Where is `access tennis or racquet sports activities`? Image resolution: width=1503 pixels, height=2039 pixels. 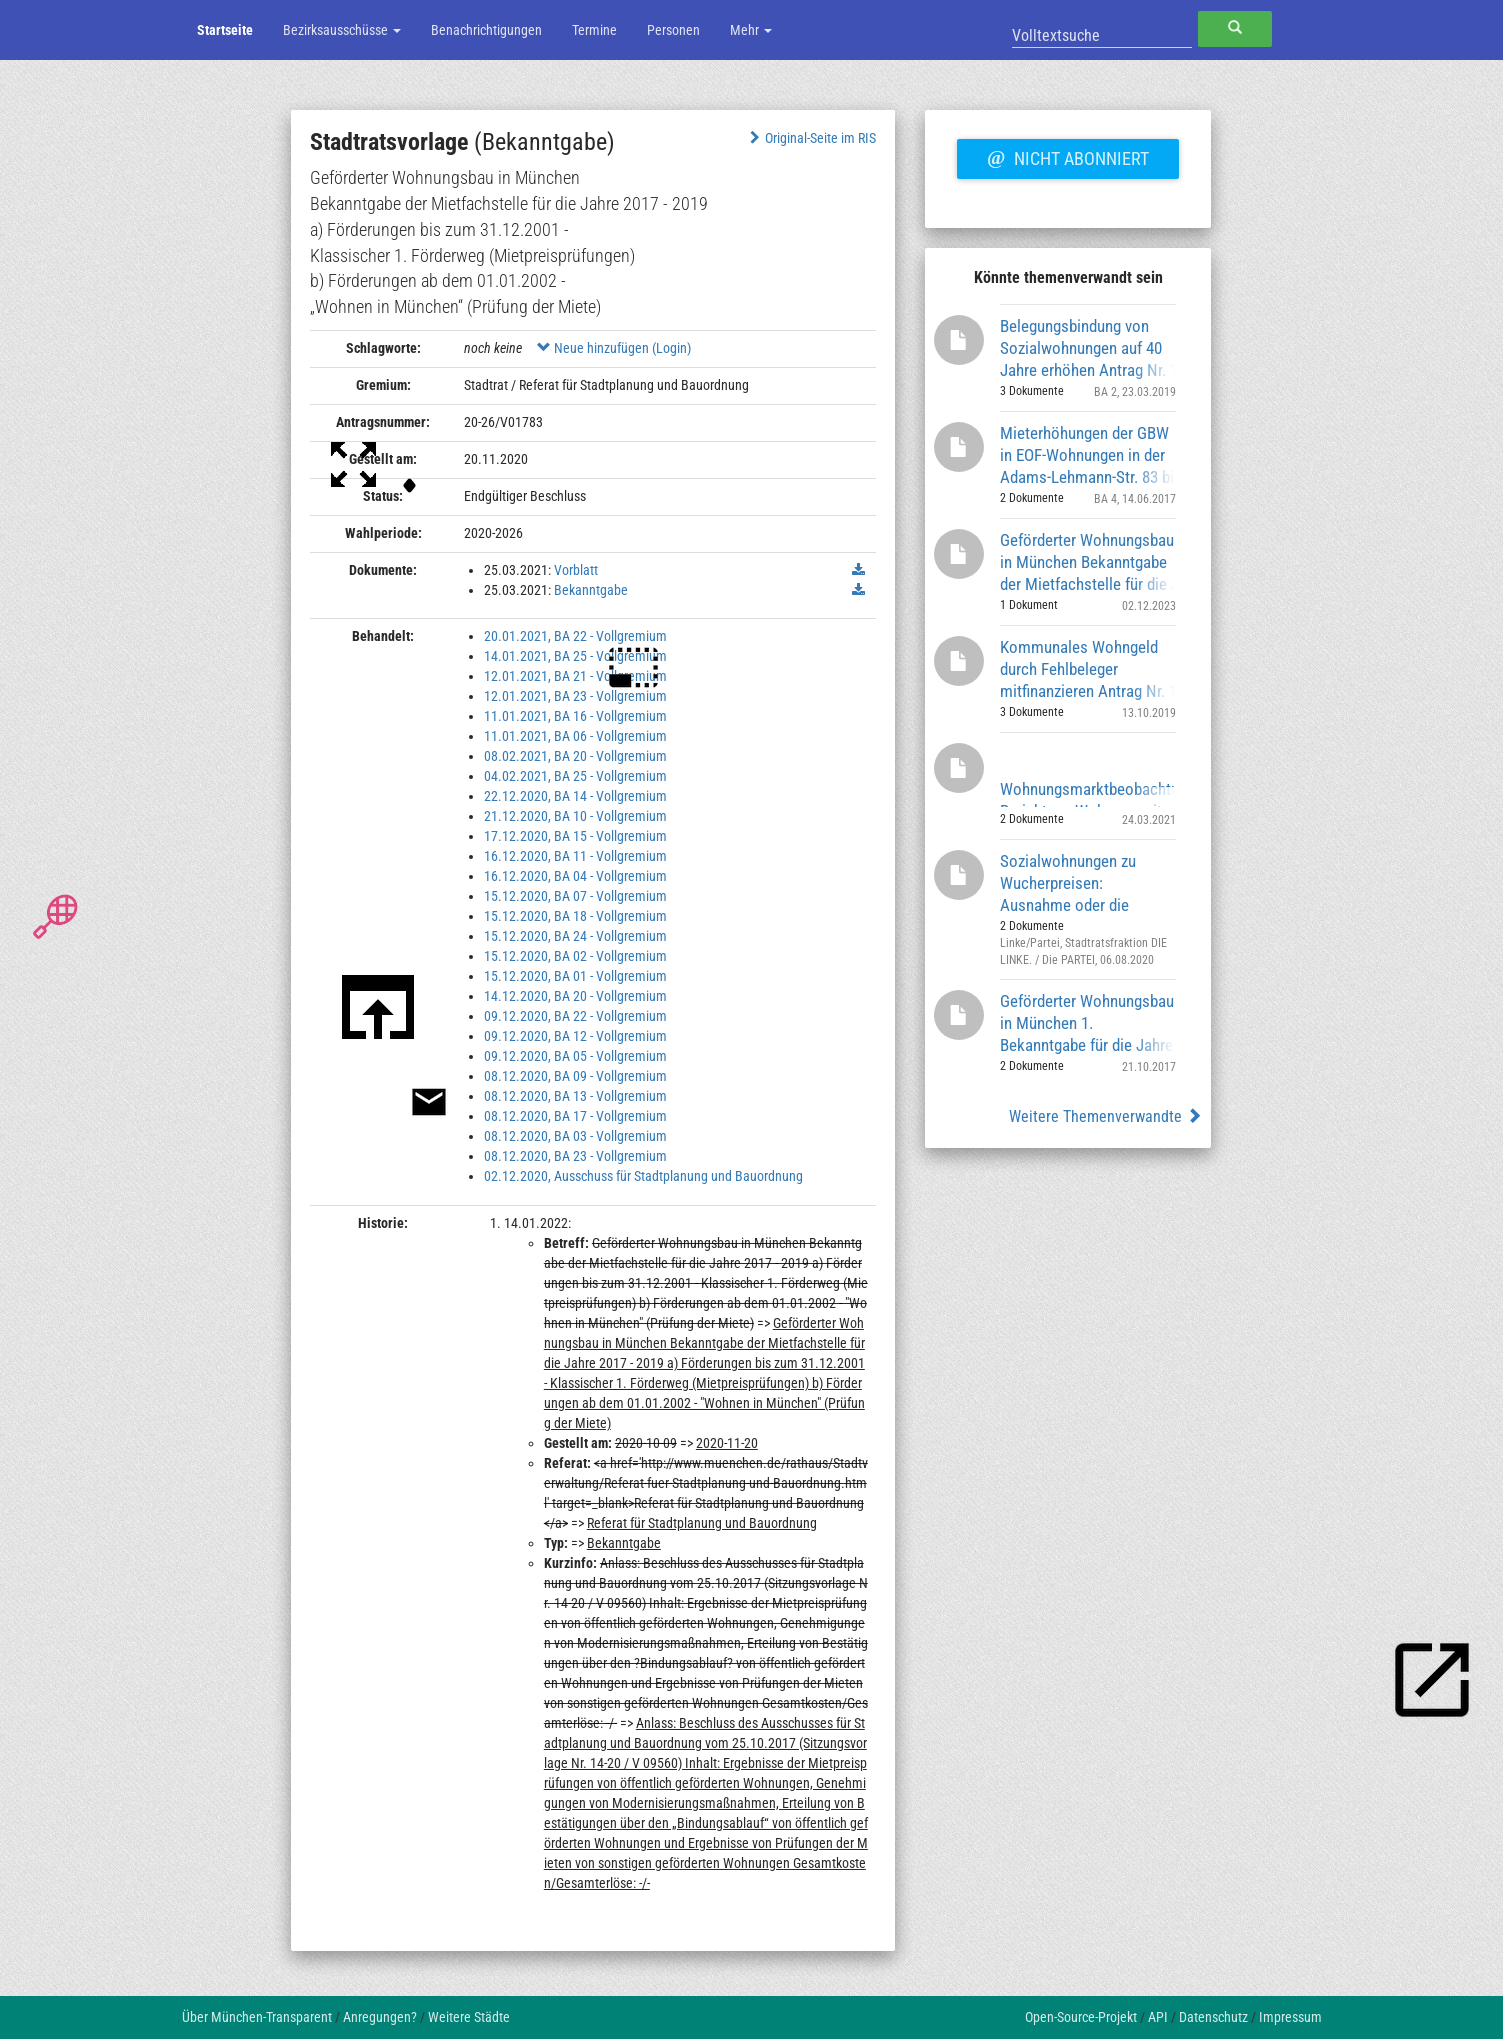
access tennis or racquet sports activities is located at coordinates (54, 917).